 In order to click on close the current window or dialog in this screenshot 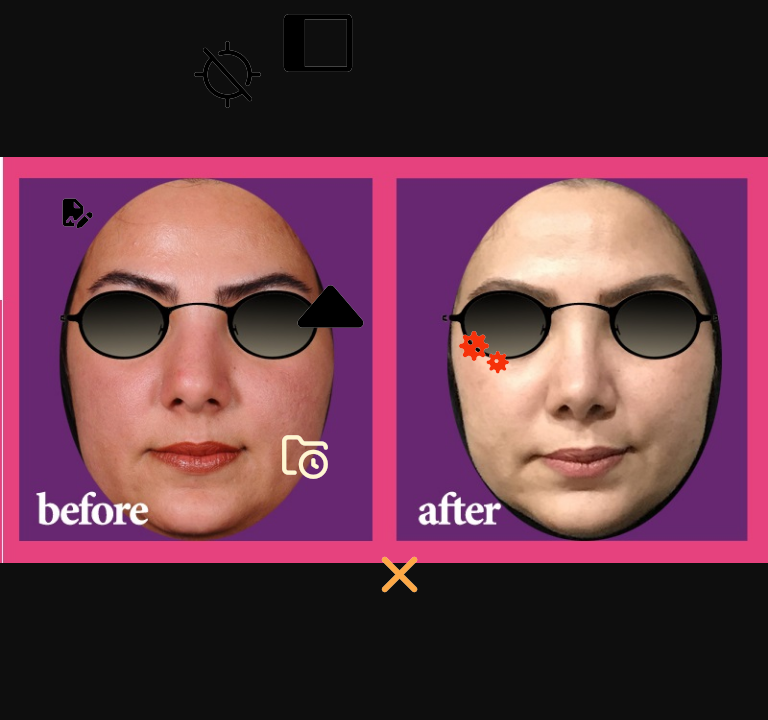, I will do `click(399, 574)`.